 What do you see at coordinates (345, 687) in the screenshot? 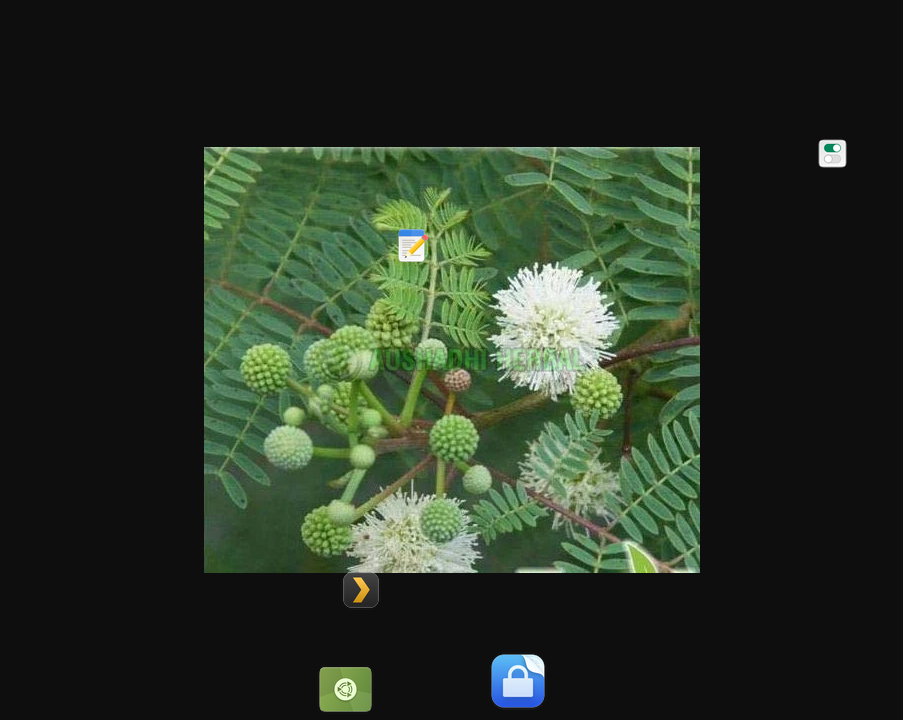
I see `access your desktop folder` at bounding box center [345, 687].